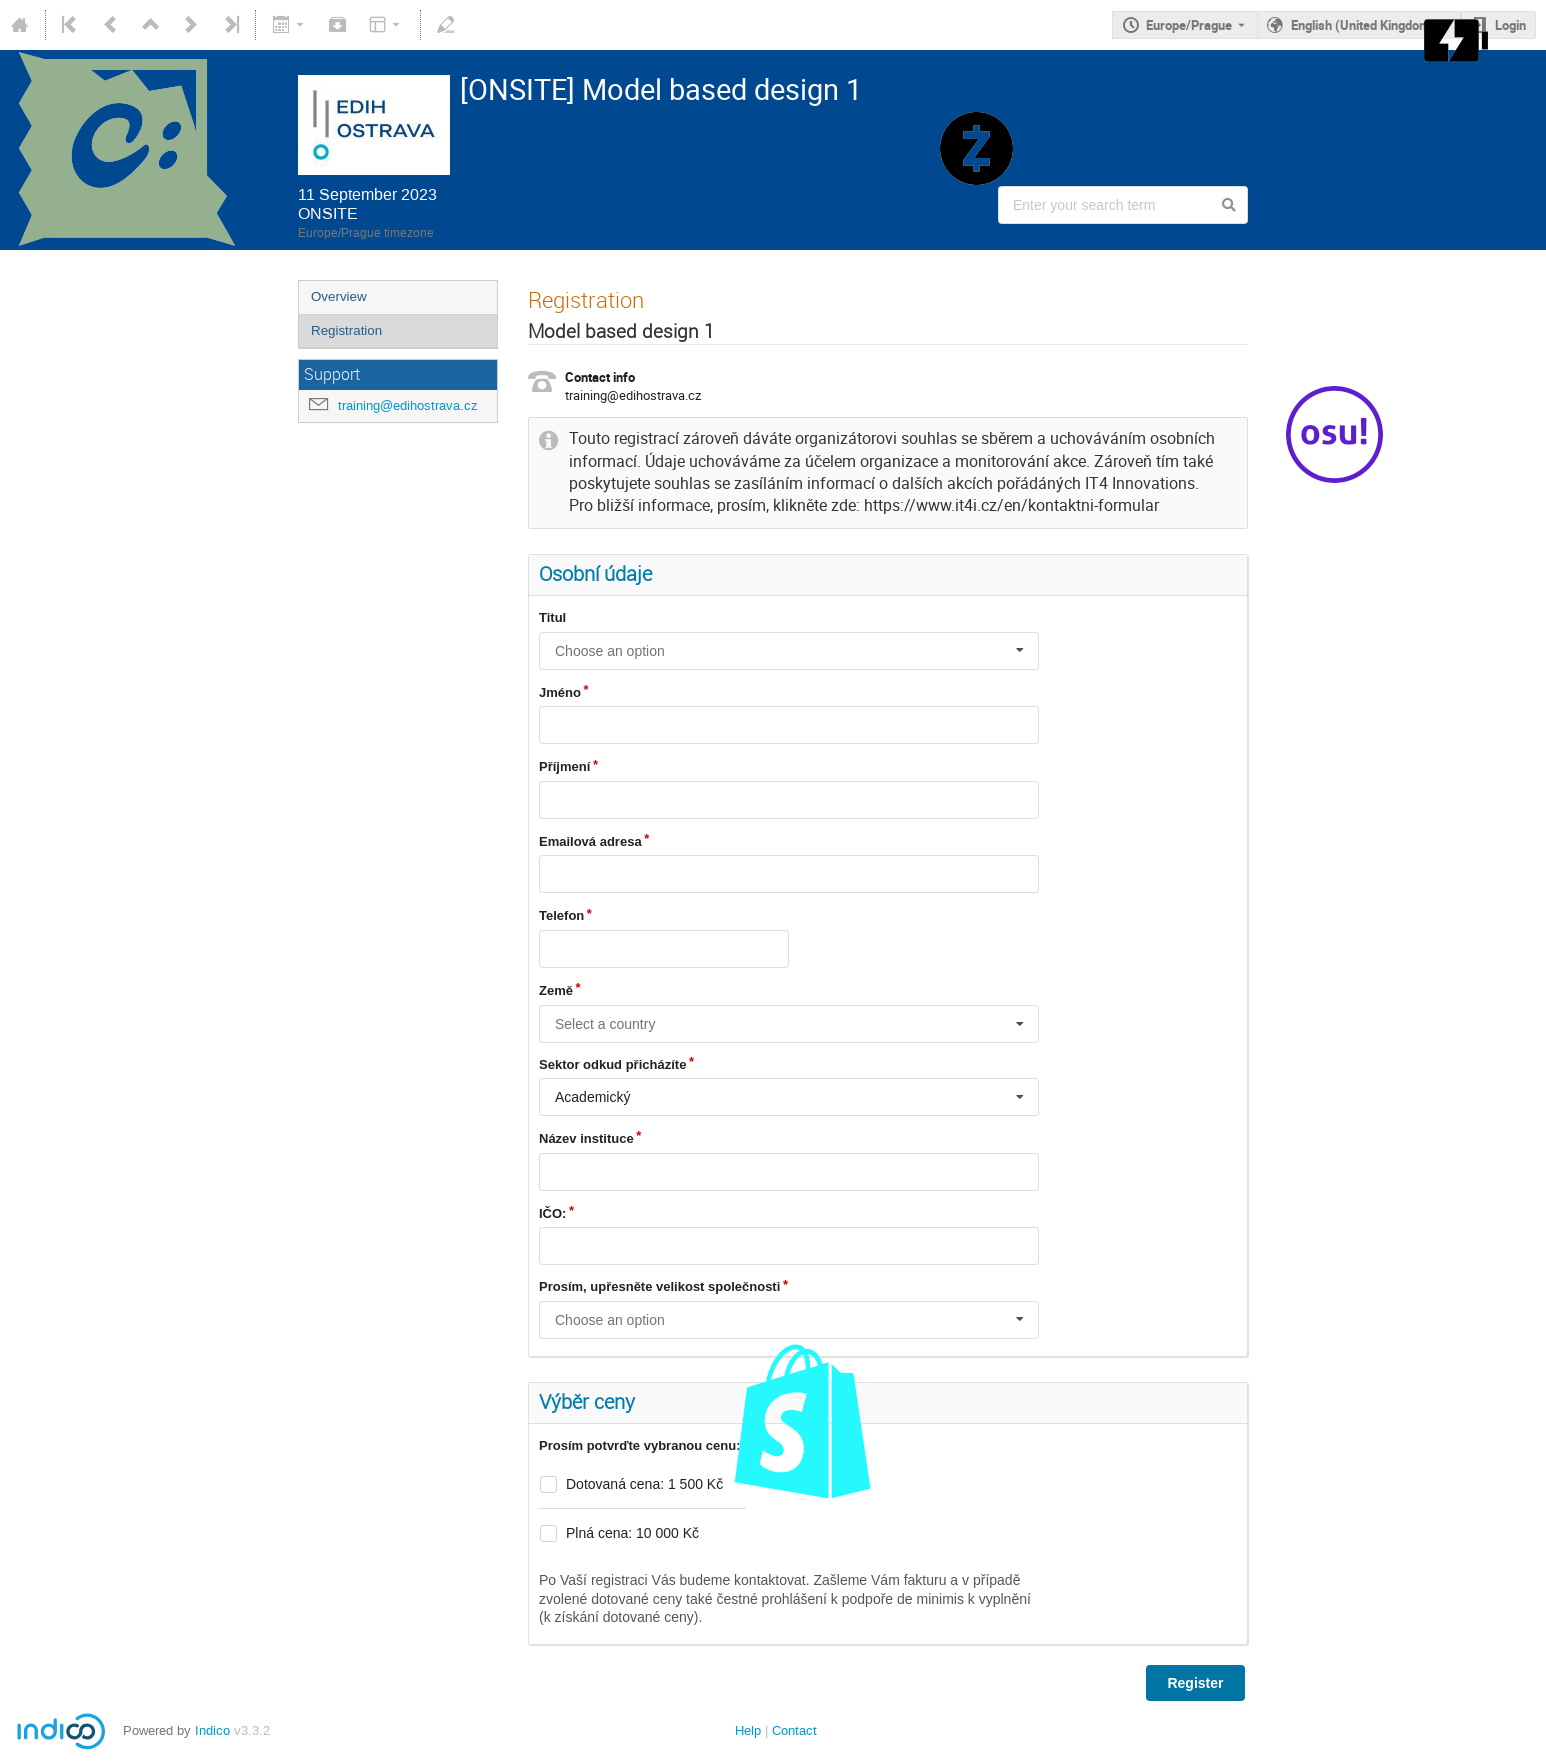 The height and width of the screenshot is (1761, 1546). I want to click on open shopify store management, so click(802, 1421).